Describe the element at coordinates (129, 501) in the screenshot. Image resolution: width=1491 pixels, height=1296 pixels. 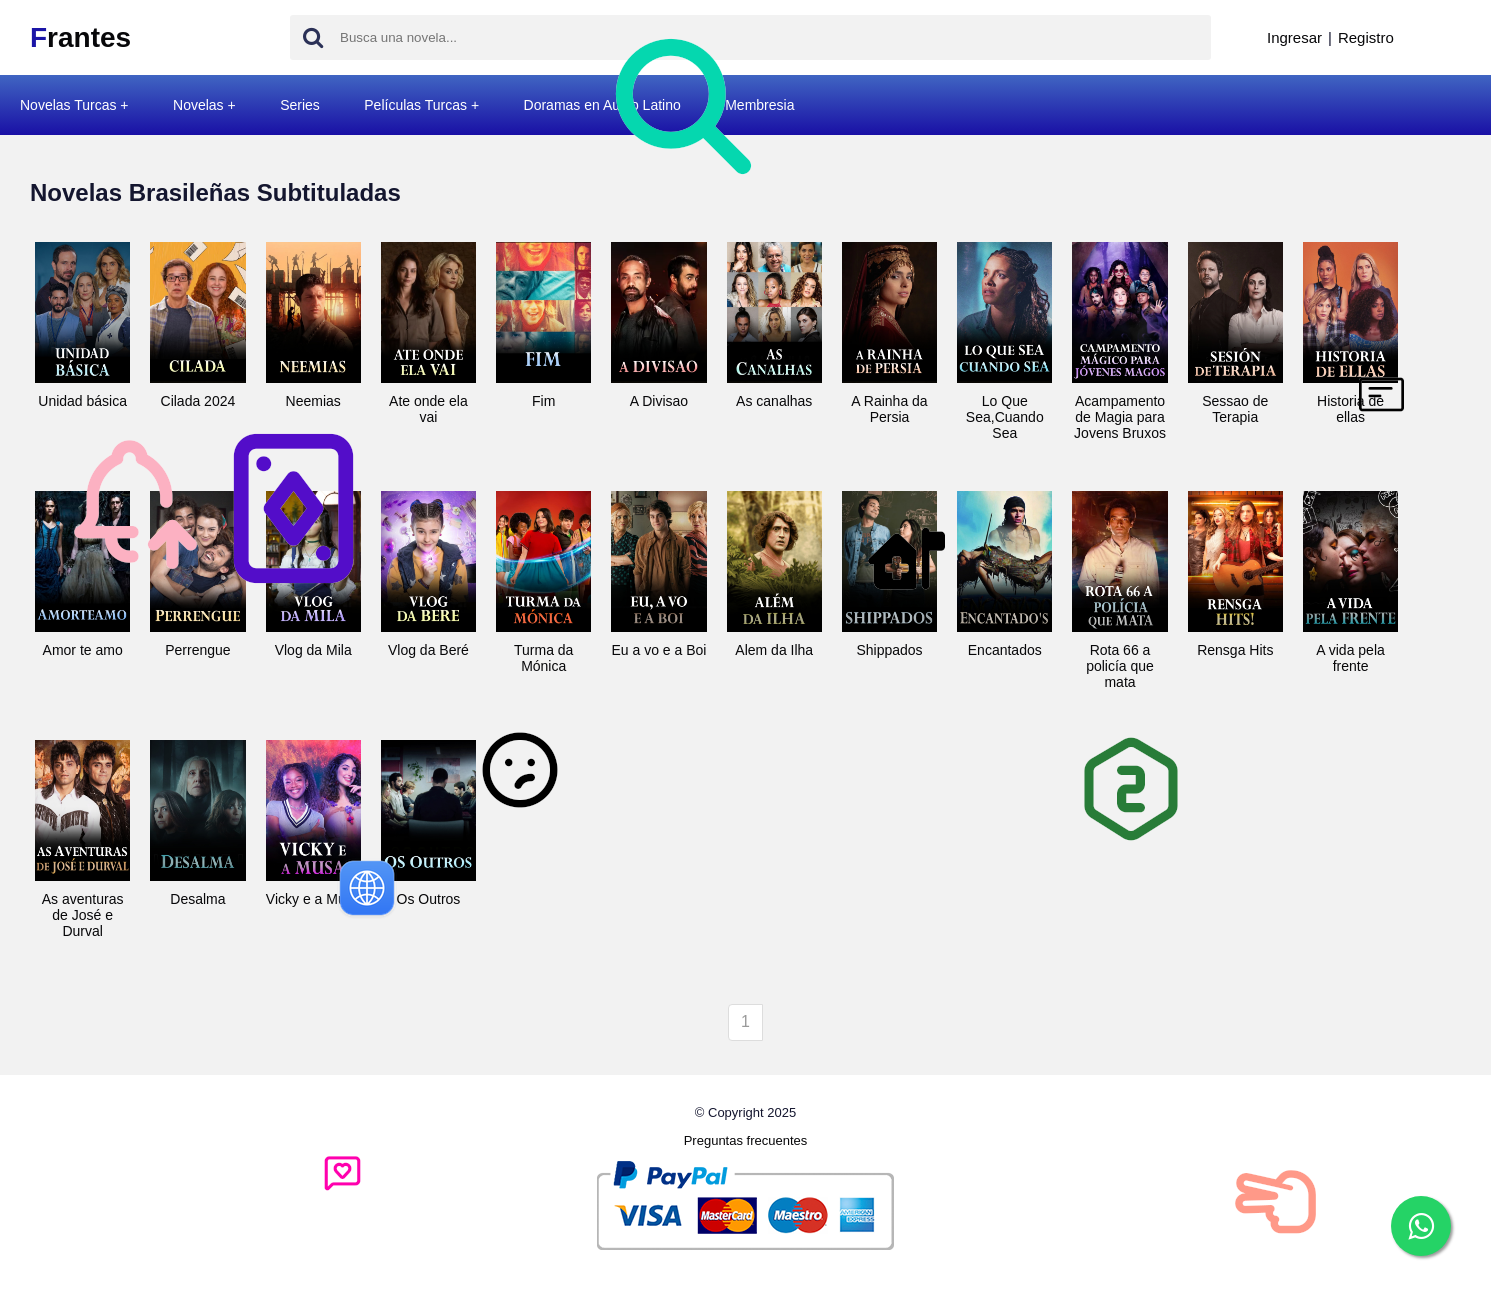
I see `upload or export notification settings` at that location.